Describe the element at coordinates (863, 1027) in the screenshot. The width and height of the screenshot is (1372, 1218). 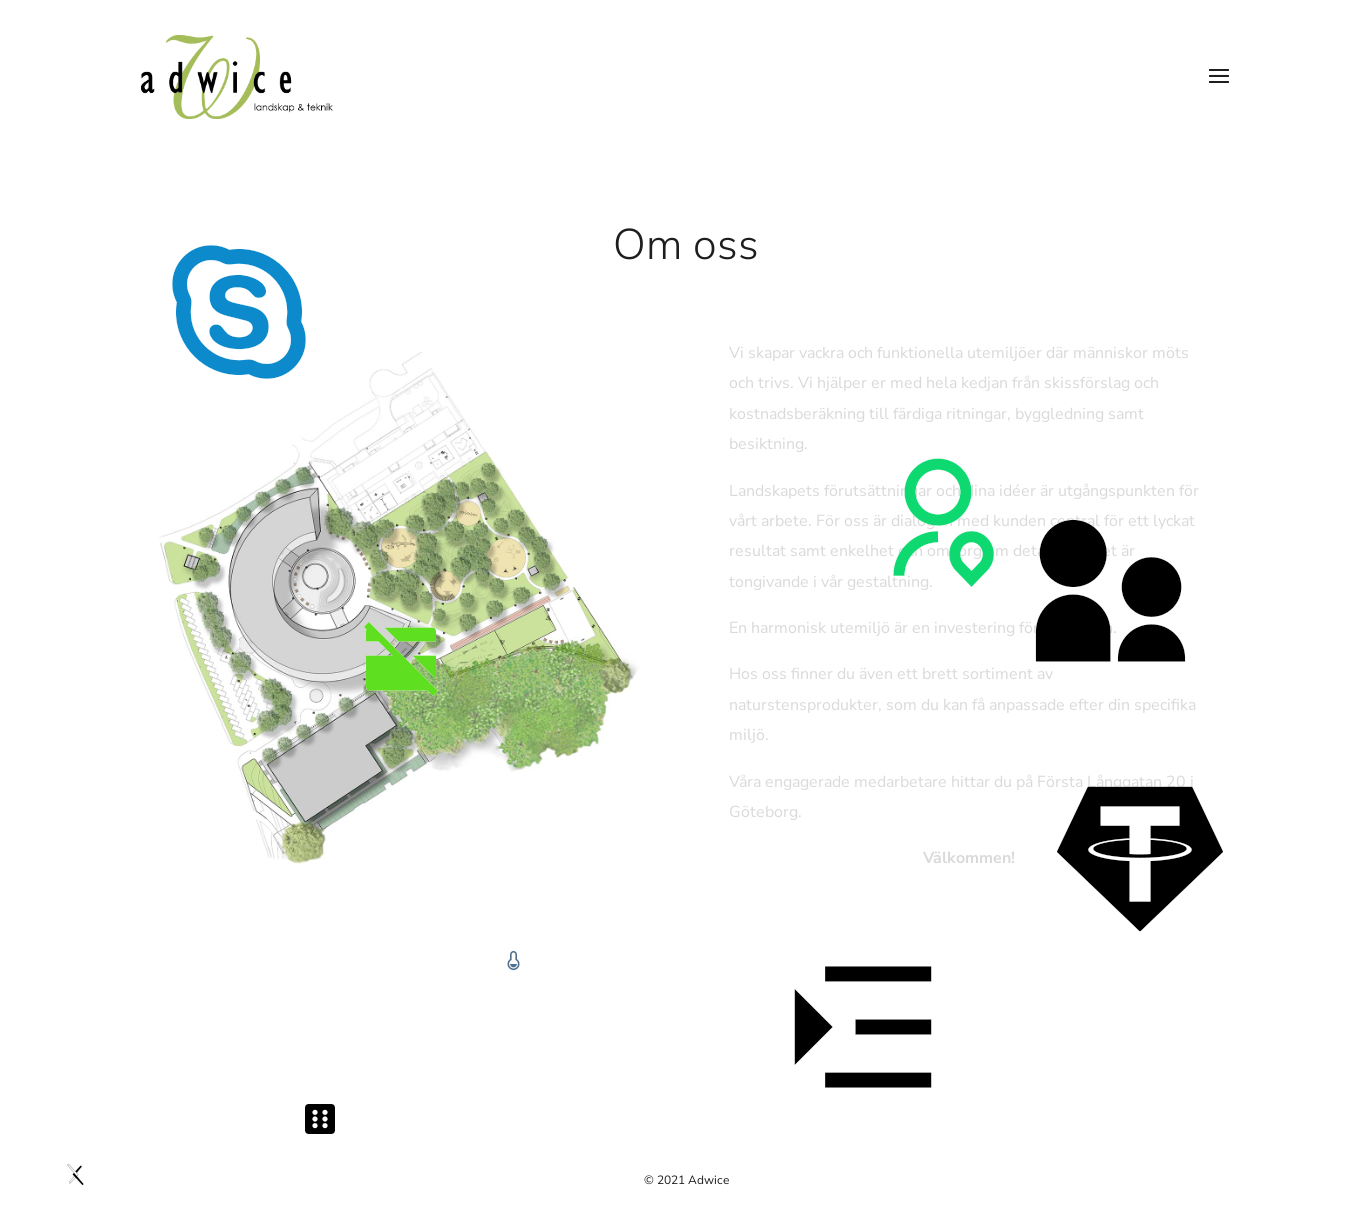
I see `collapse the sidebar menu` at that location.